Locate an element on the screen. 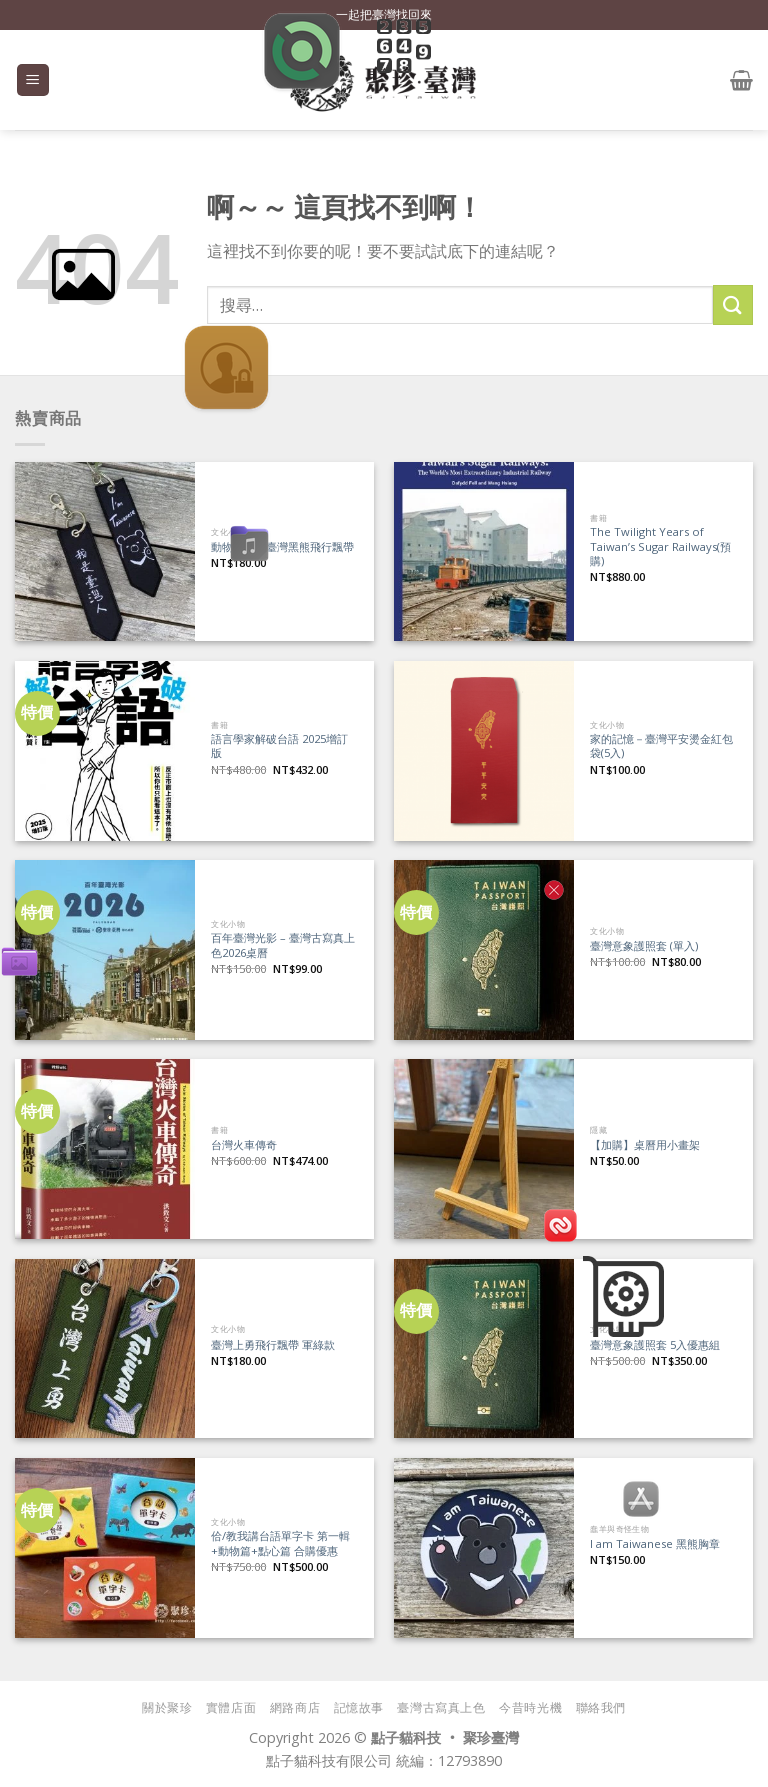  configure network information service (NIS) settings is located at coordinates (226, 367).